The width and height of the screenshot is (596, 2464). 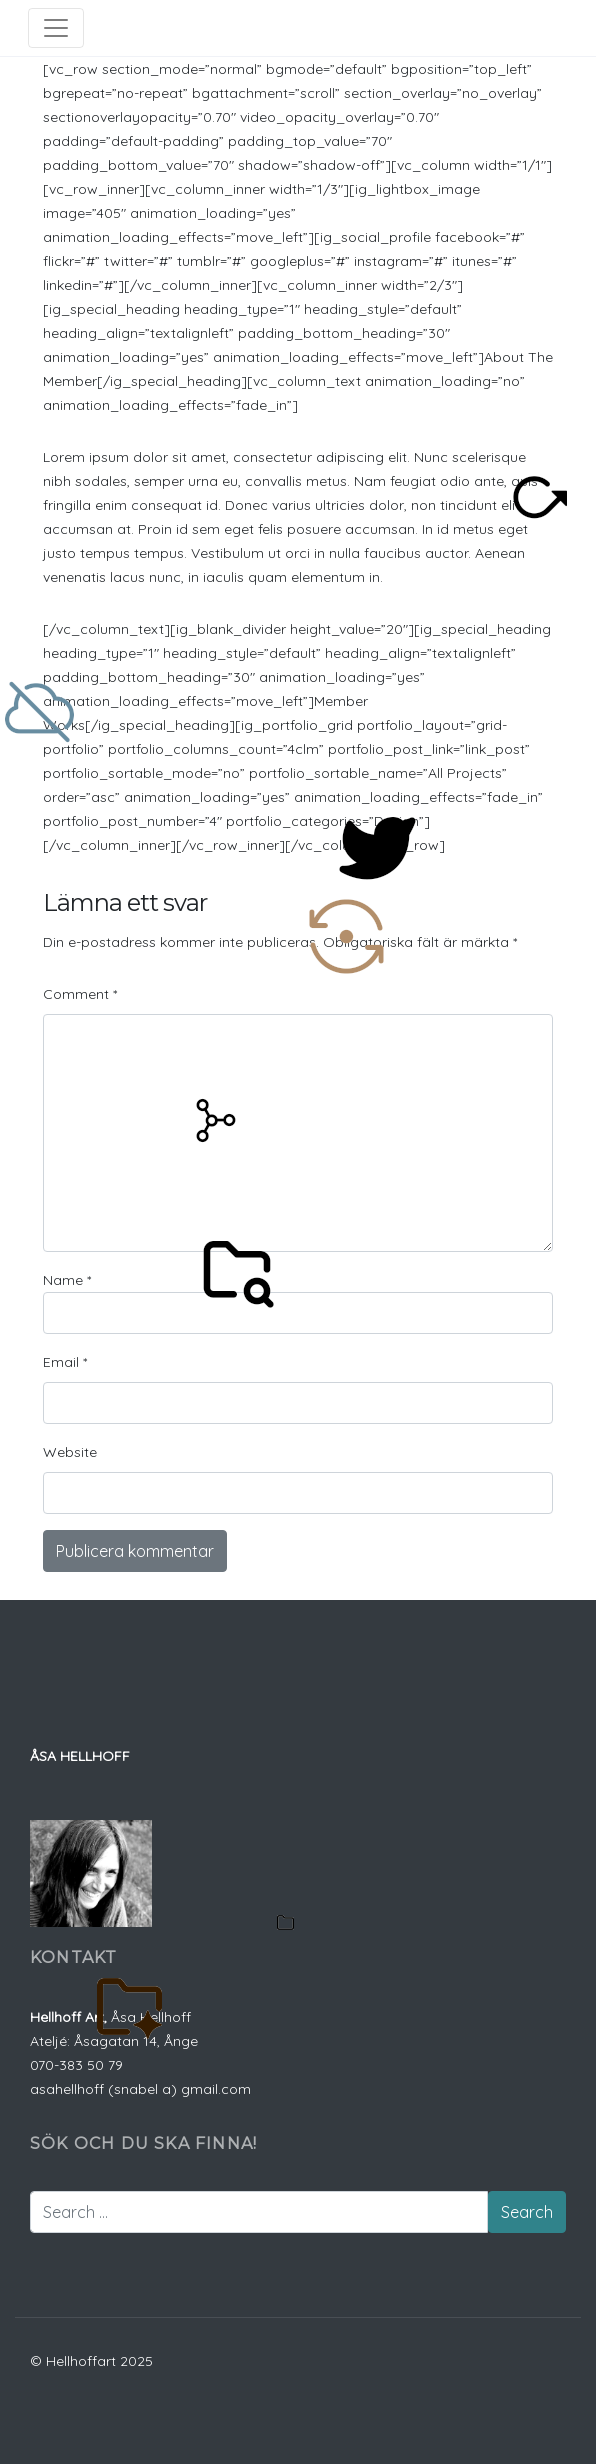 What do you see at coordinates (215, 1120) in the screenshot?
I see `access AI model settings` at bounding box center [215, 1120].